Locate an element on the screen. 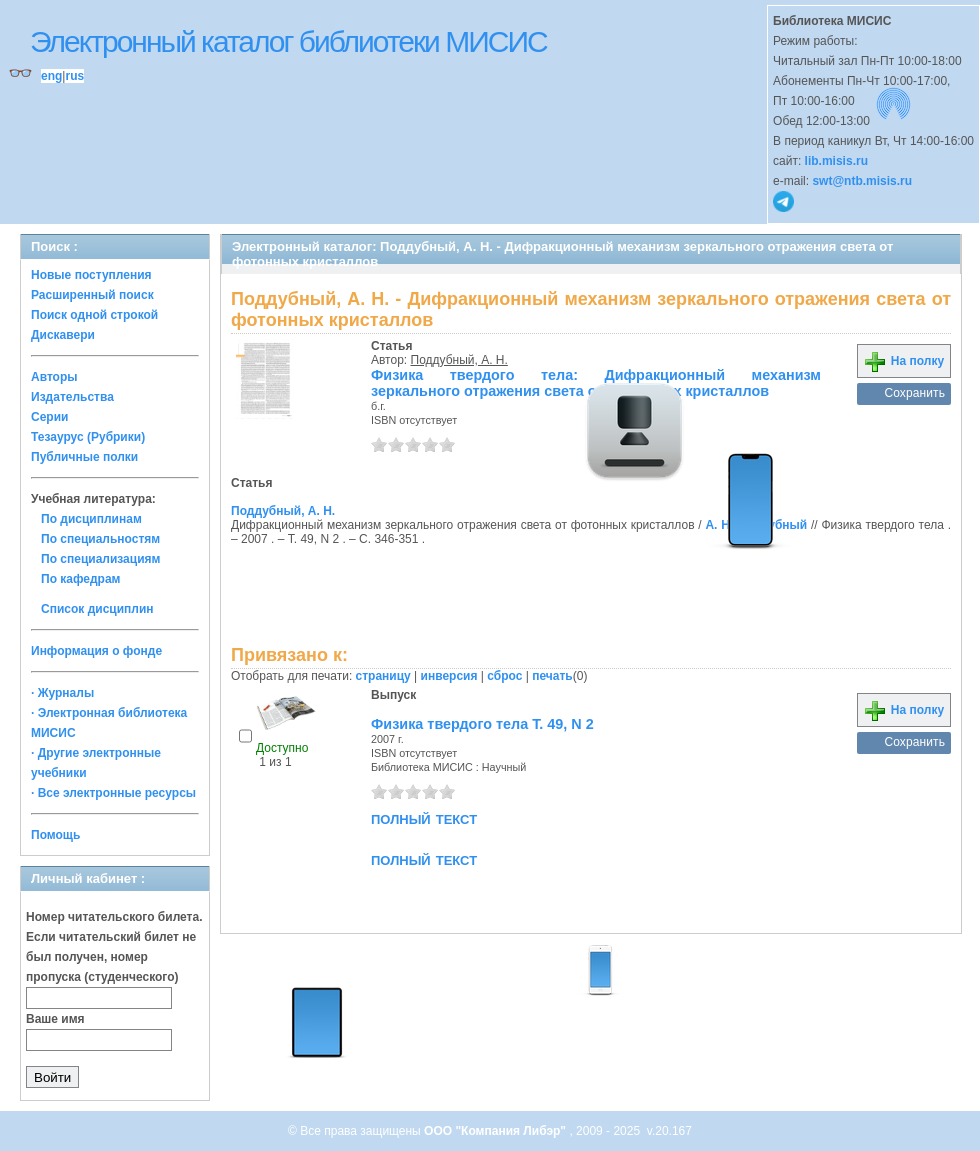  view your desk area using the device camera is located at coordinates (634, 430).